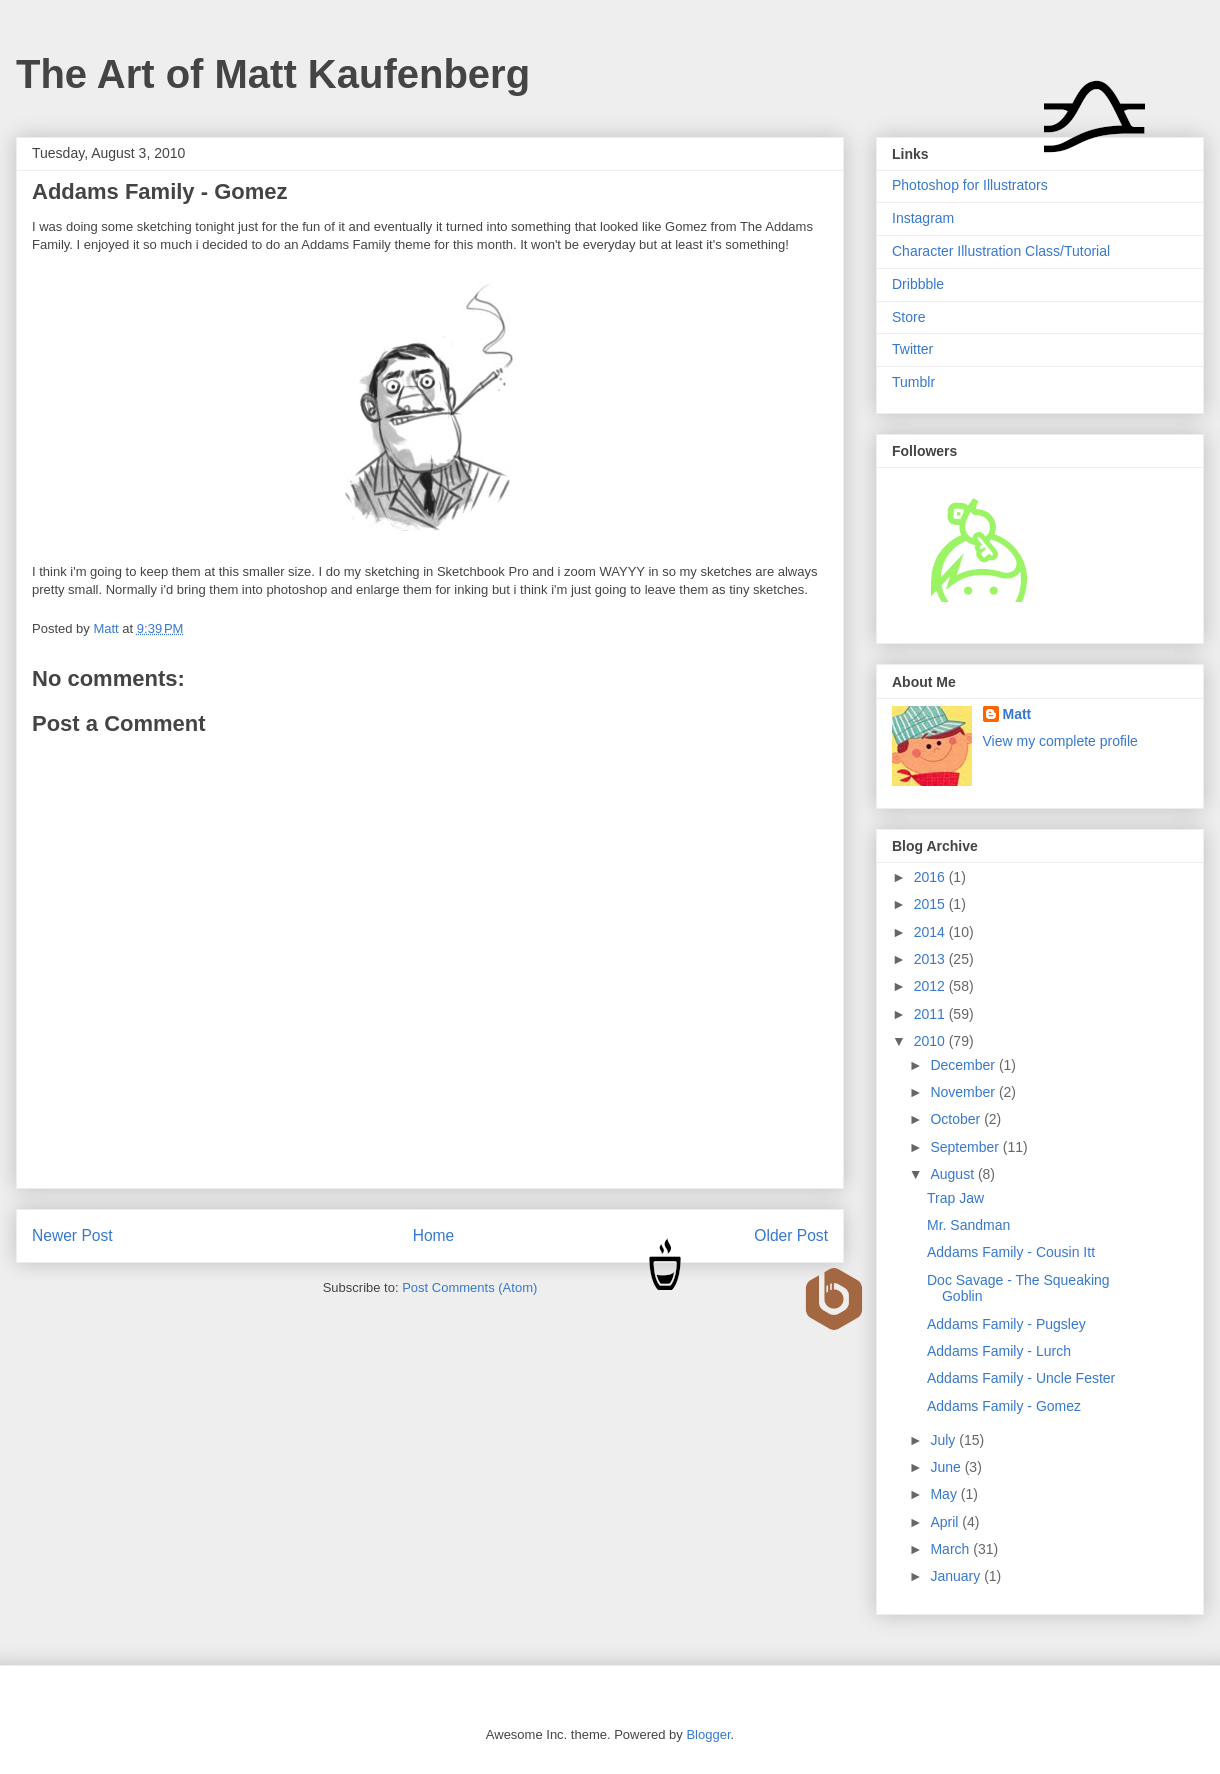 This screenshot has width=1220, height=1774. I want to click on apache pulsar logo, so click(1094, 116).